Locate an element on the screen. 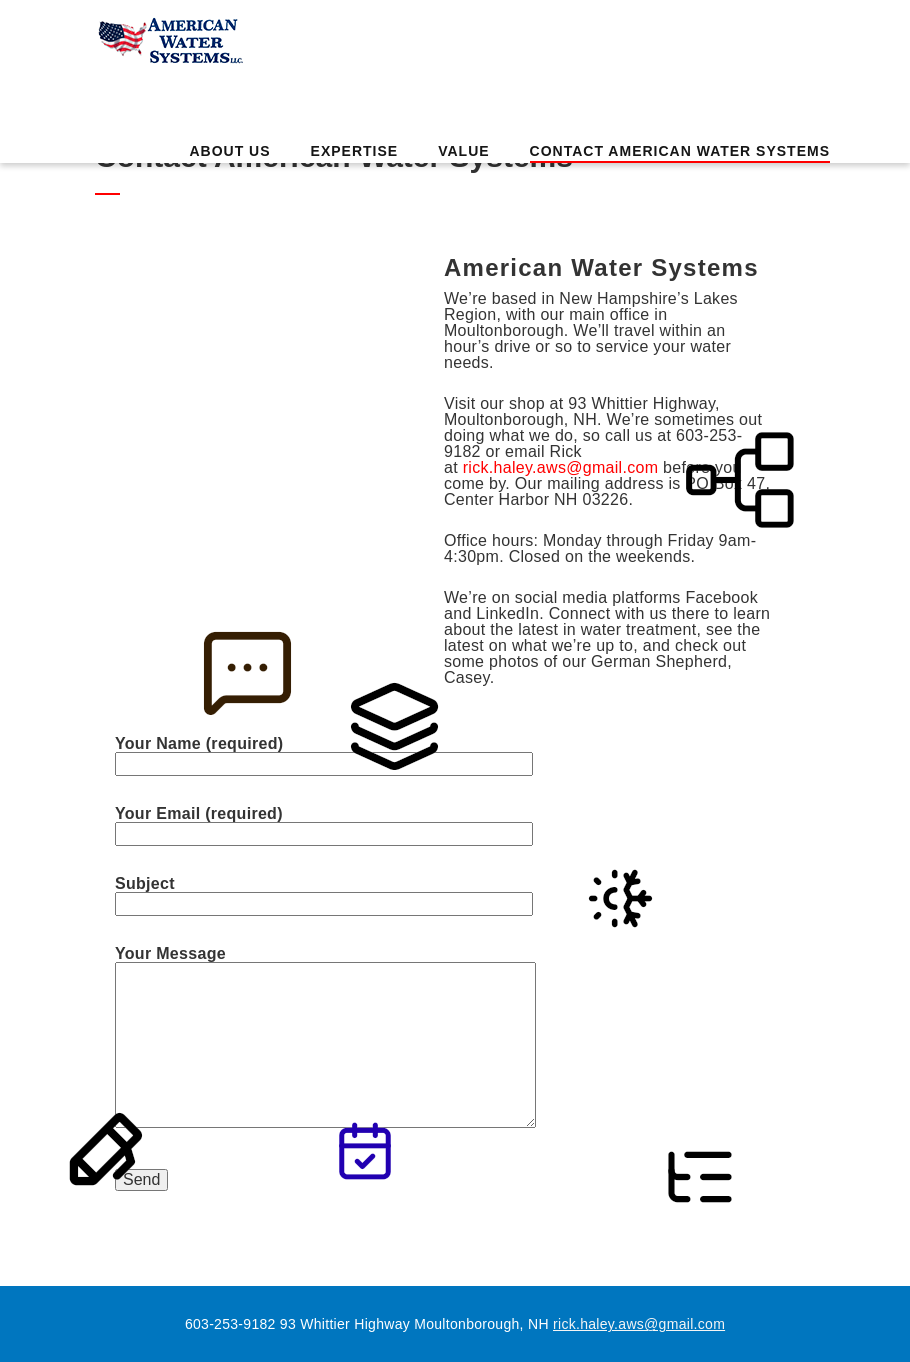 The image size is (910, 1362). view more messages or conversation options is located at coordinates (247, 671).